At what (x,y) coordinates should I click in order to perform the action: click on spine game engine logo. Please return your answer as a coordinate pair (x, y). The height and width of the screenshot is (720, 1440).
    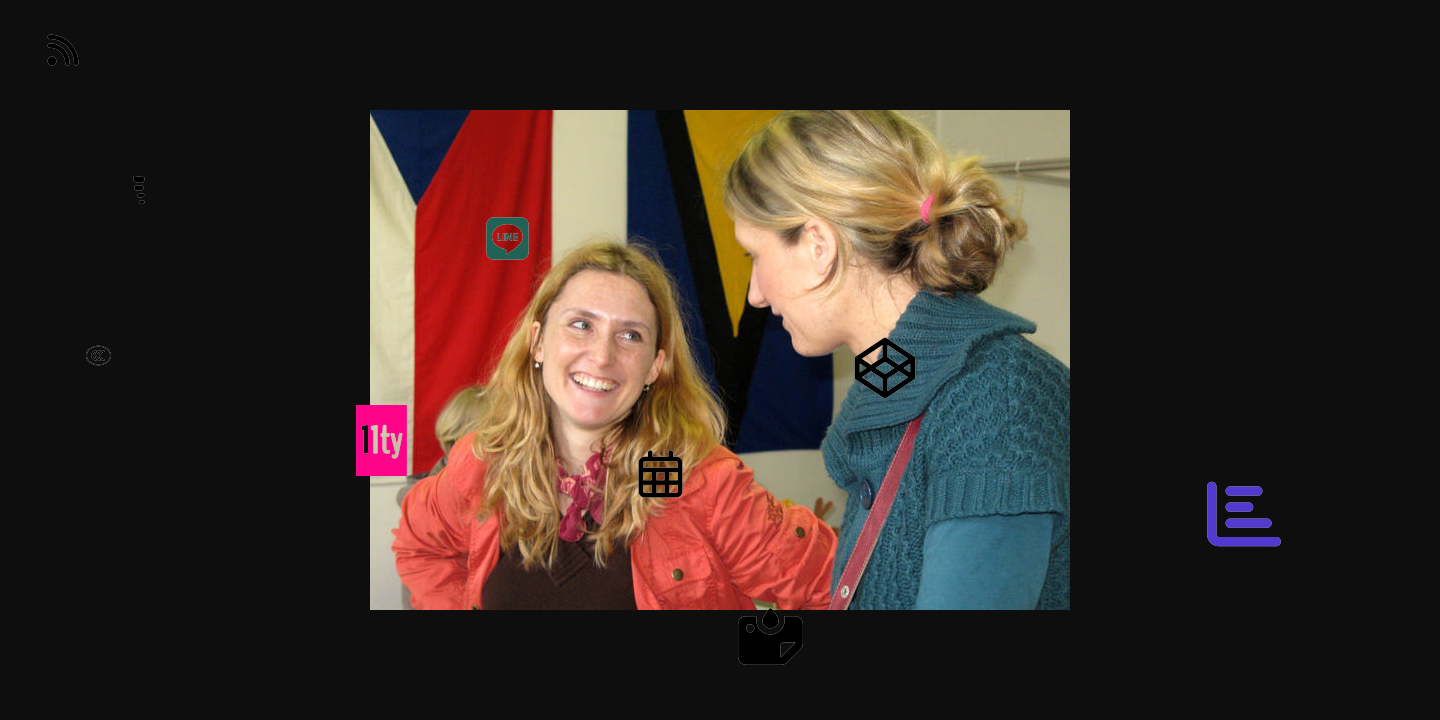
    Looking at the image, I should click on (139, 190).